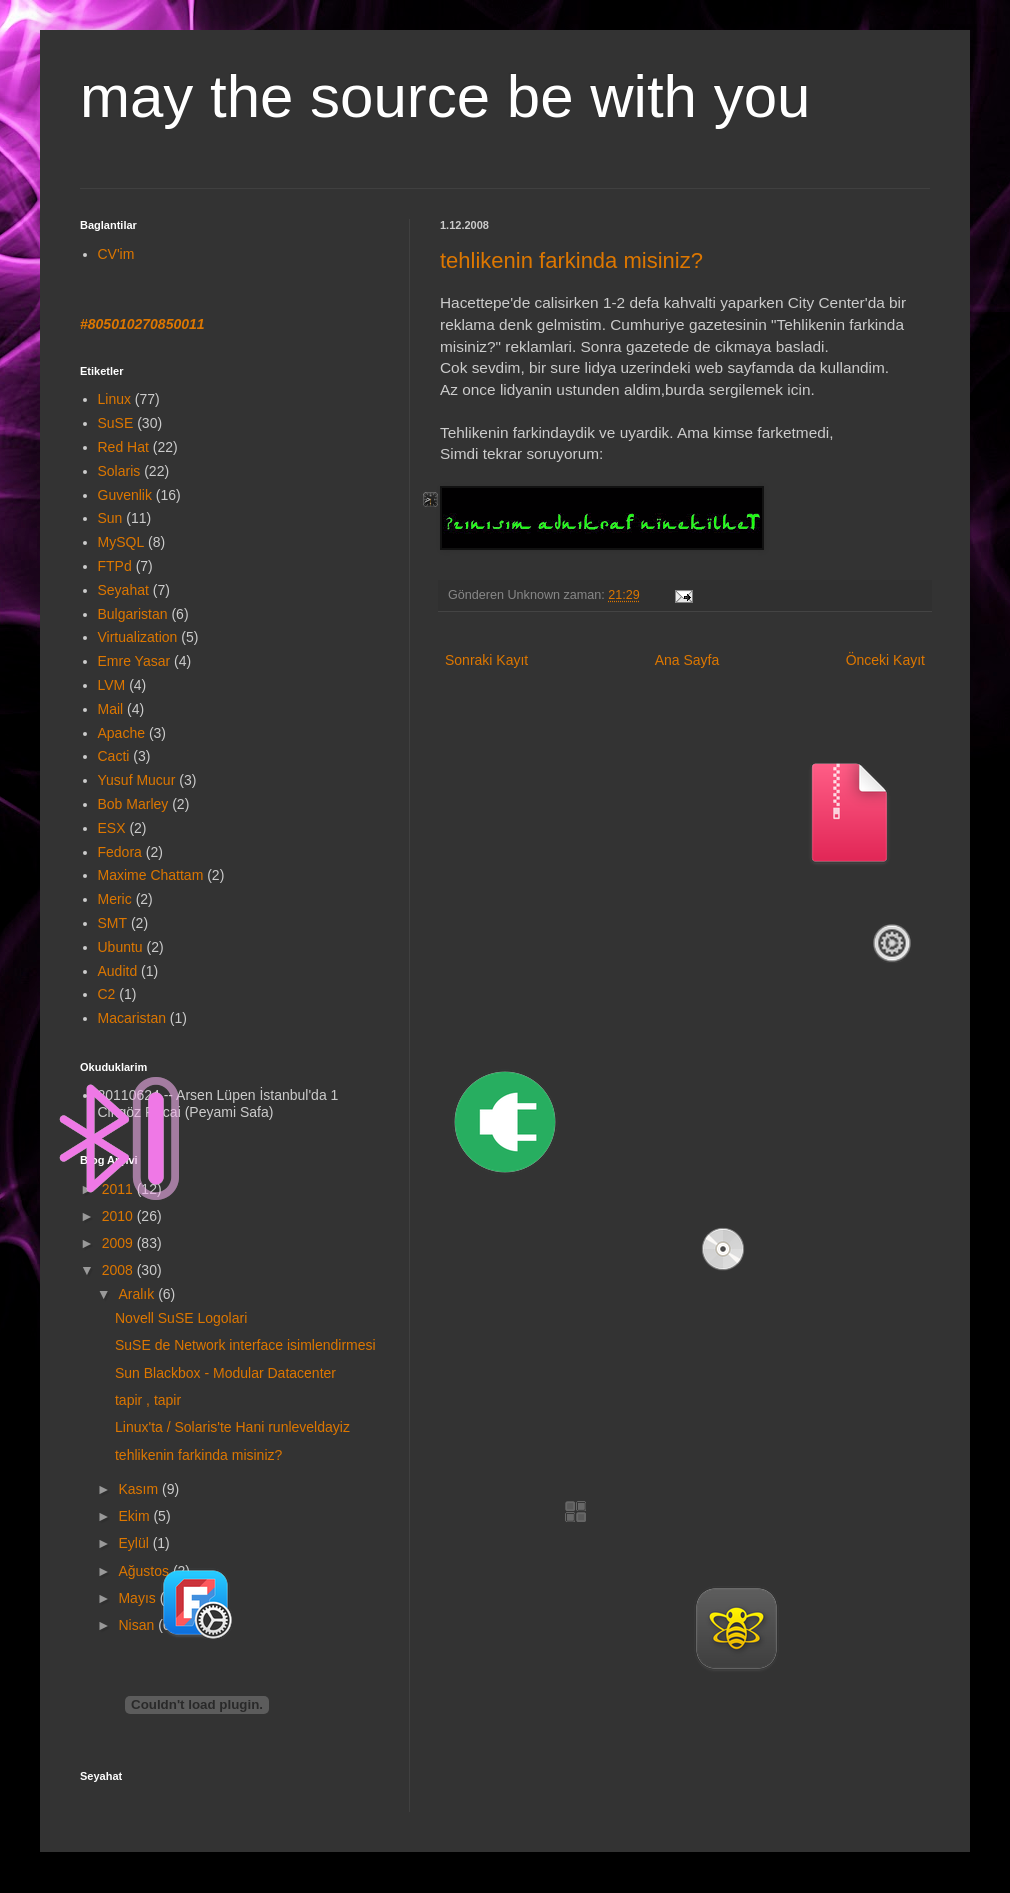  I want to click on launch lights off puzzle game, so click(576, 1512).